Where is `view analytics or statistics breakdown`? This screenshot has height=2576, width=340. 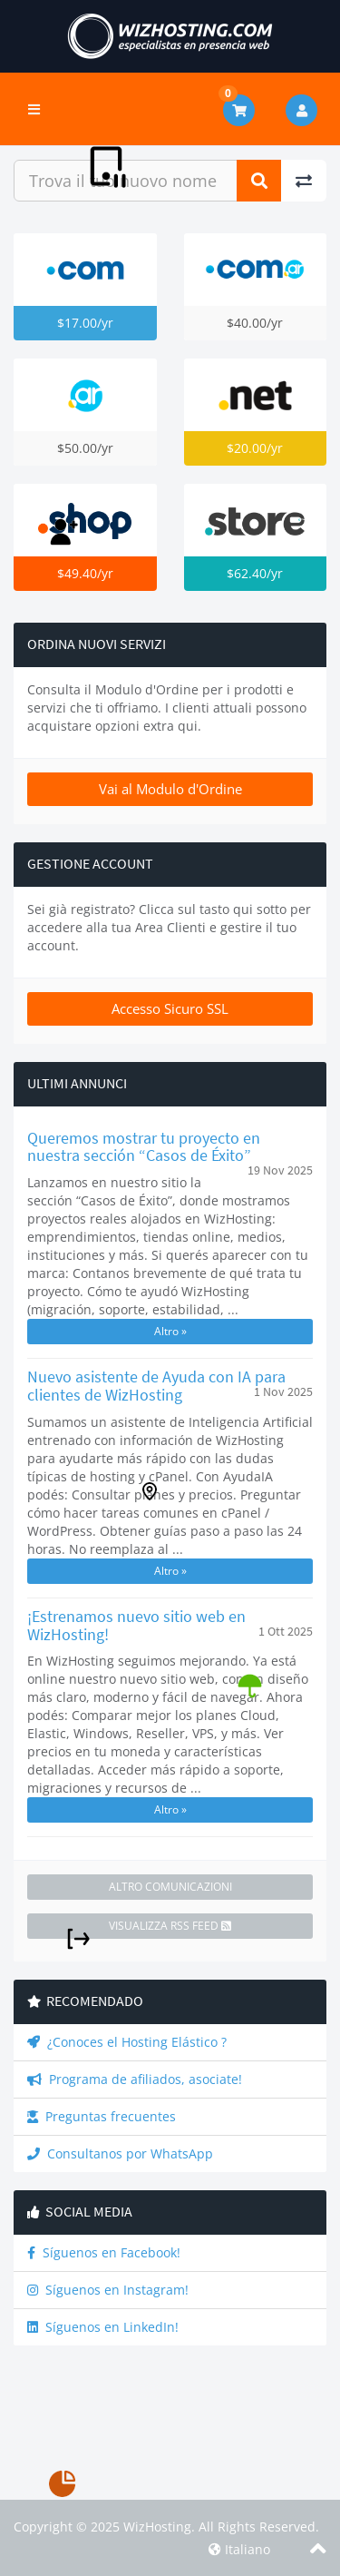 view analytics or statistics breakdown is located at coordinates (62, 2483).